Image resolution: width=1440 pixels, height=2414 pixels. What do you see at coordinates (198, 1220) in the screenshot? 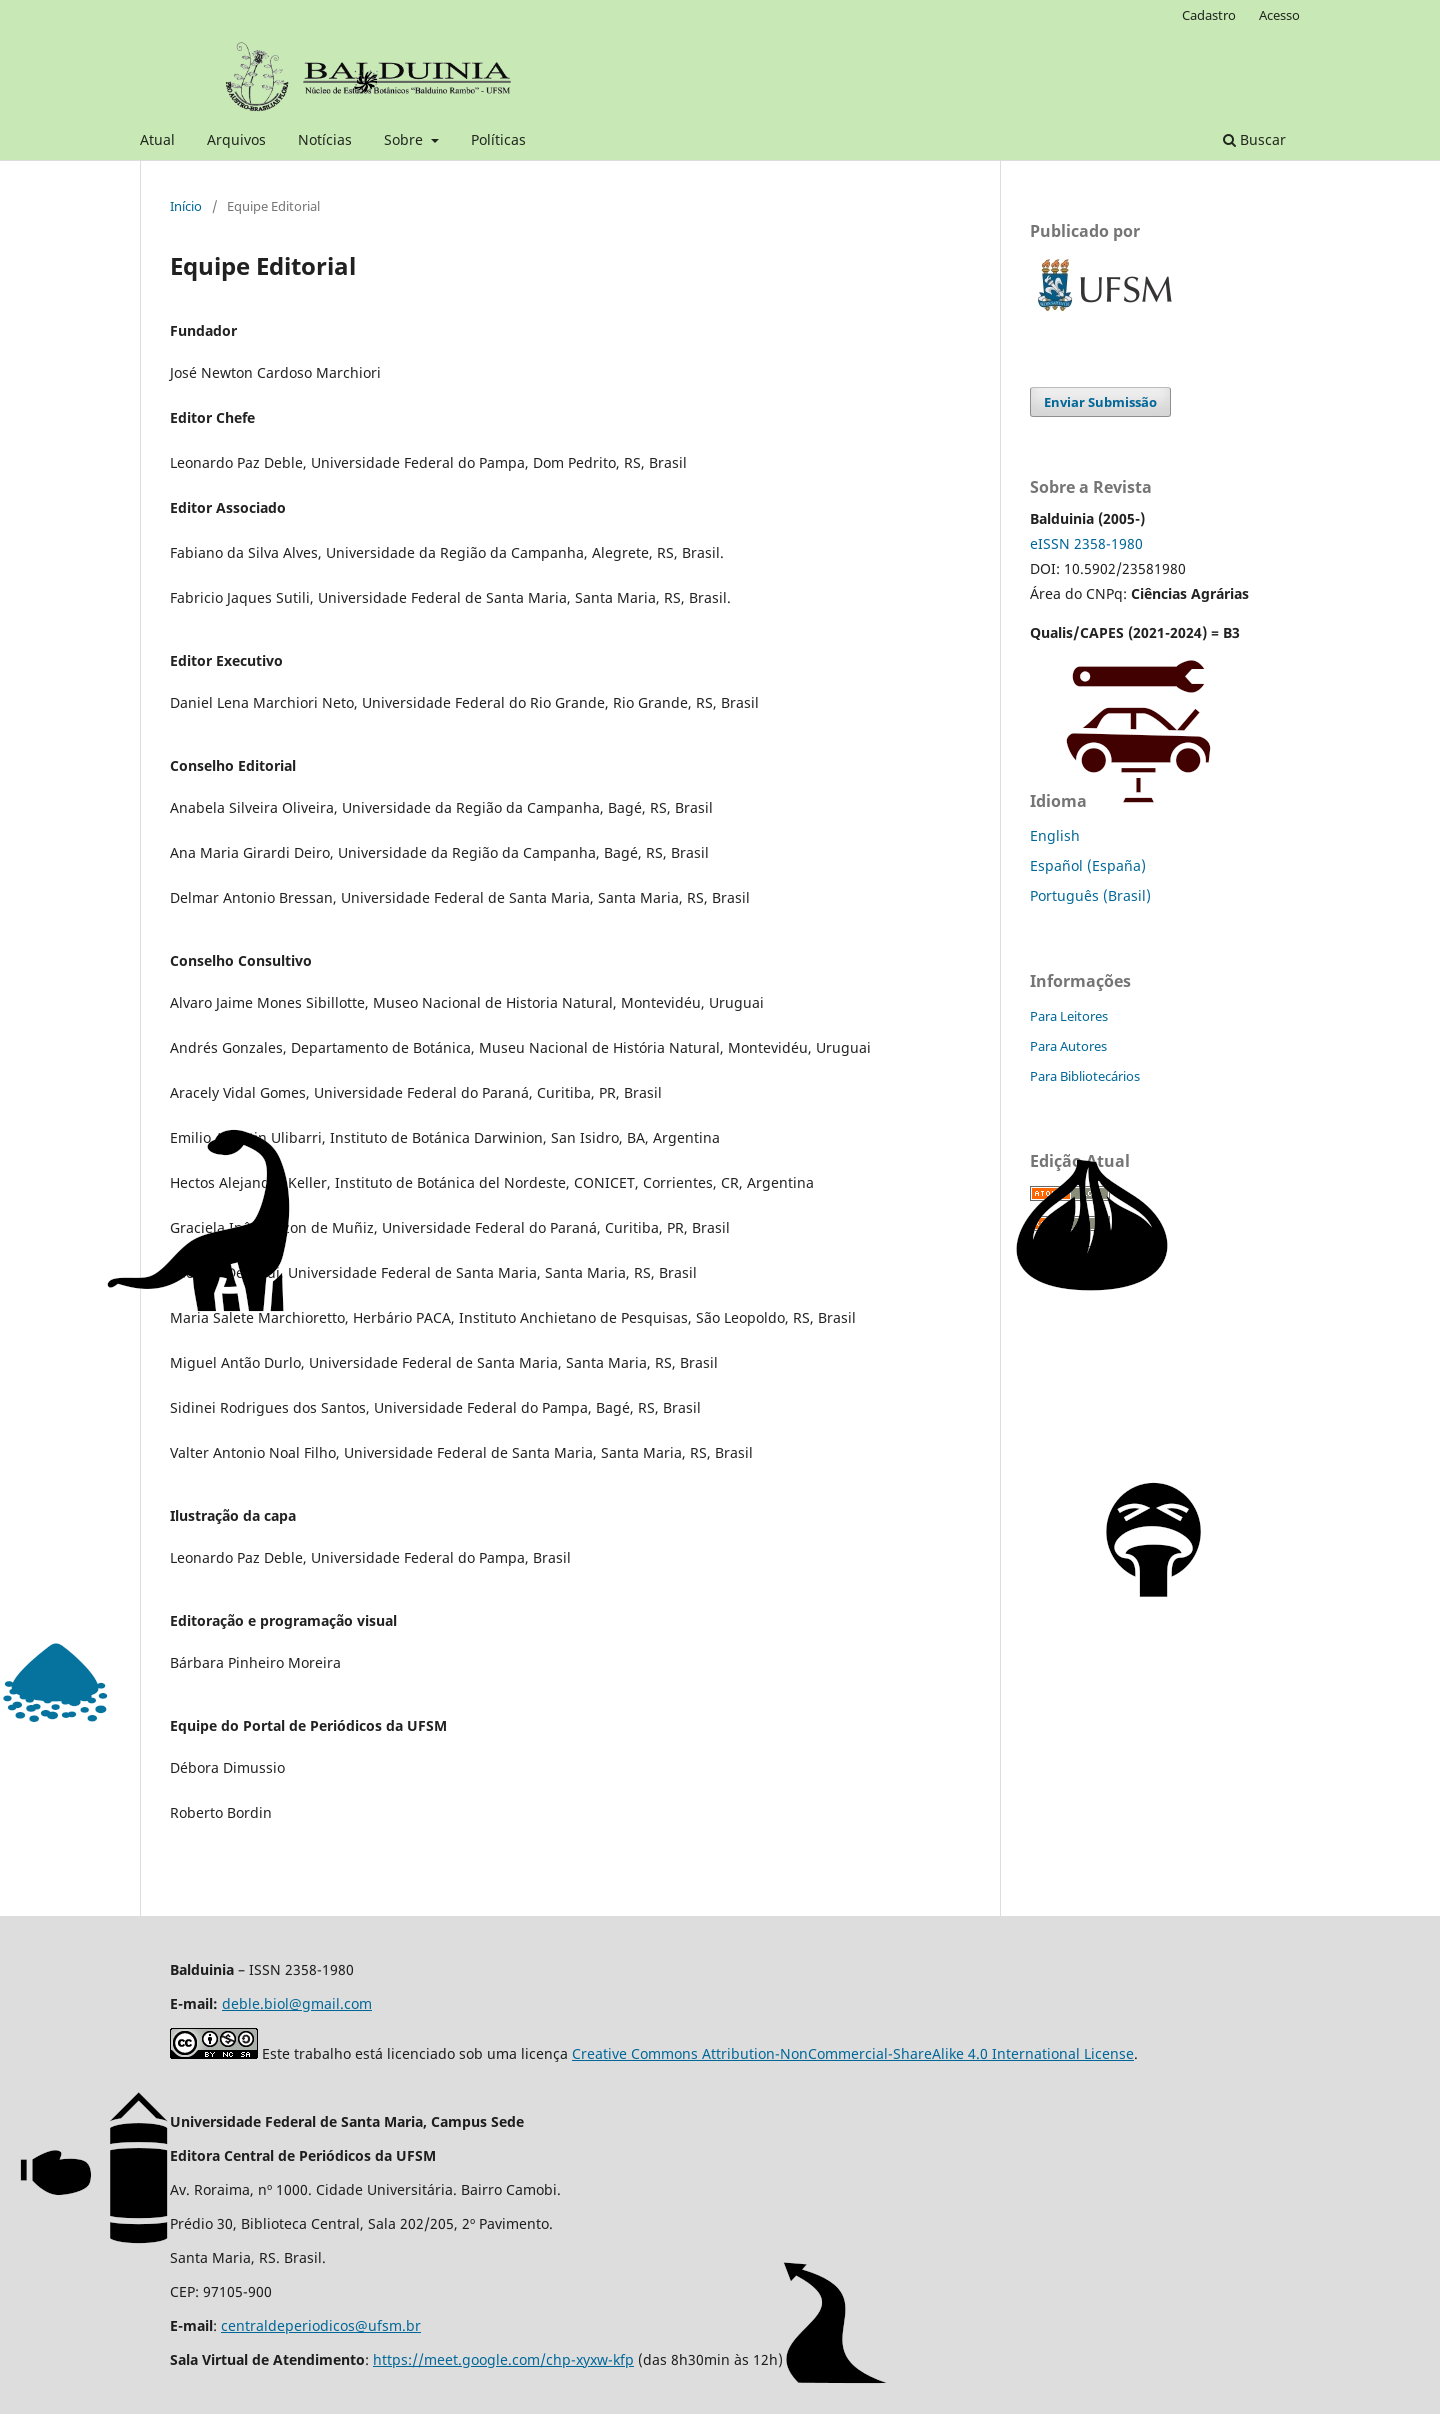
I see `dinosaur category or prehistoric theme indicator` at bounding box center [198, 1220].